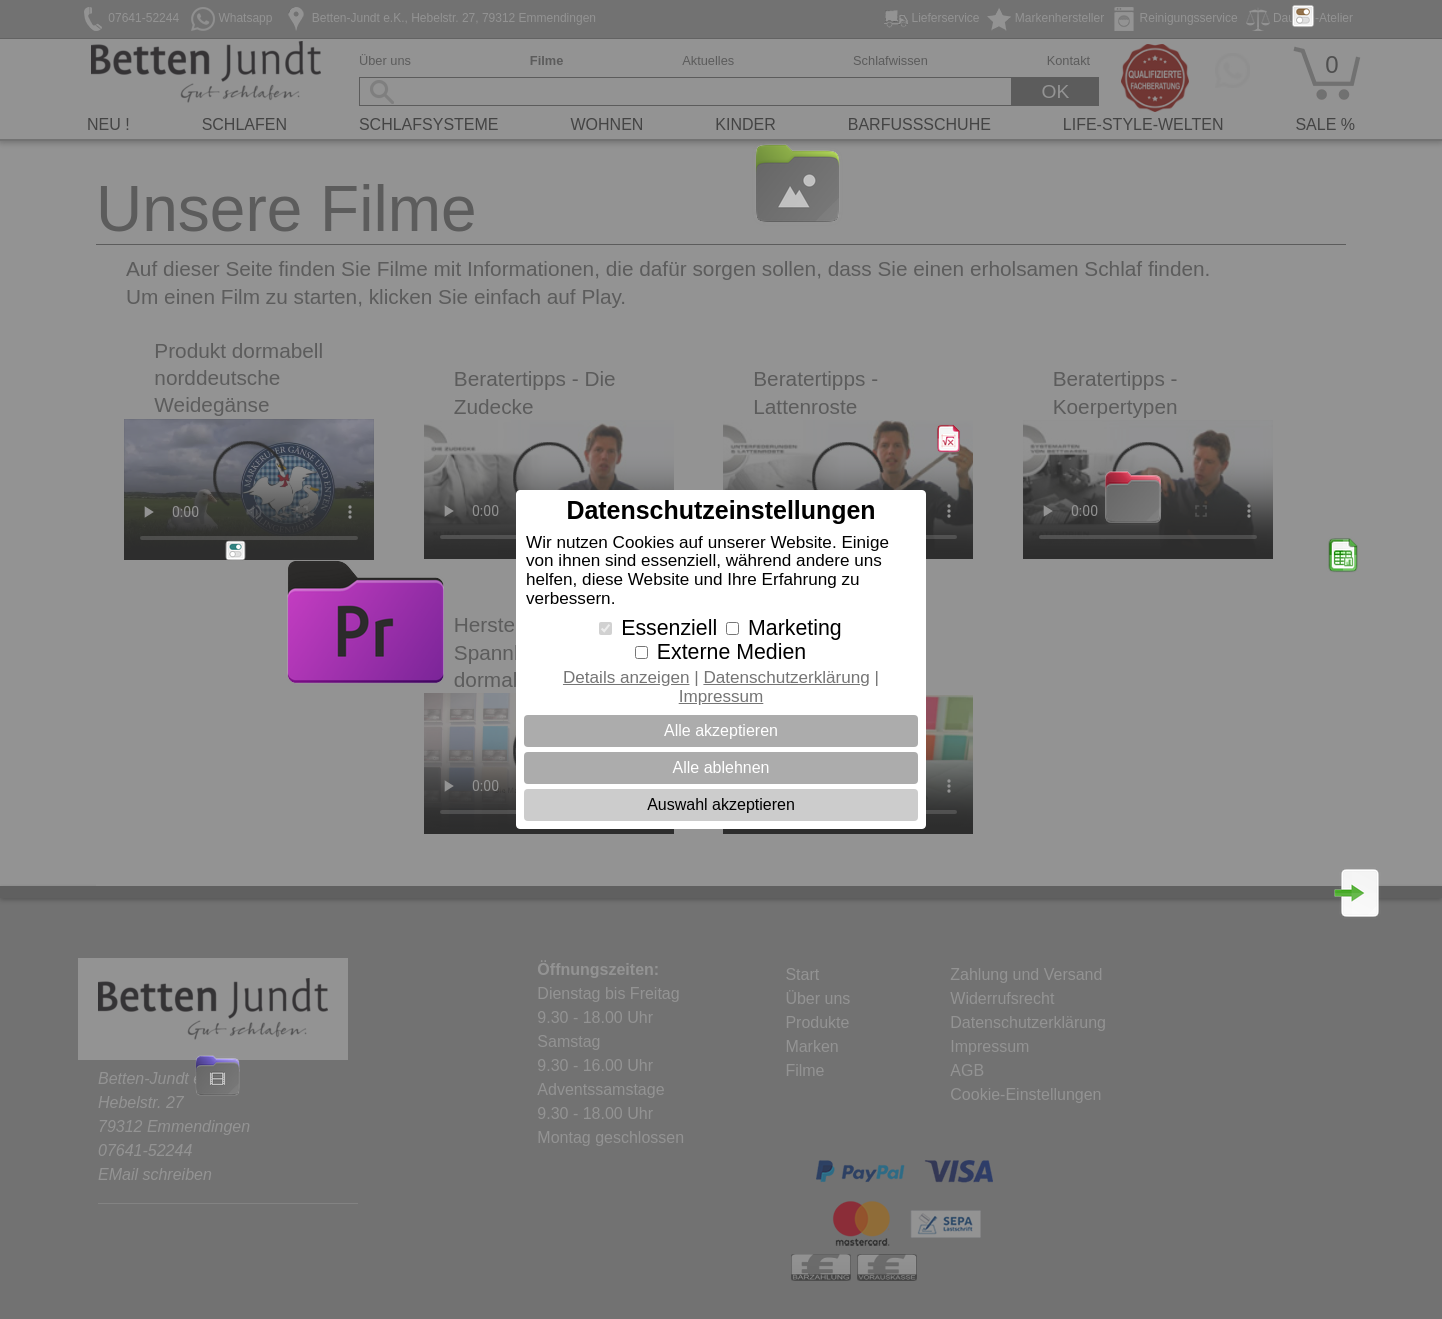 Image resolution: width=1442 pixels, height=1319 pixels. I want to click on open a mathematical formula document, so click(948, 438).